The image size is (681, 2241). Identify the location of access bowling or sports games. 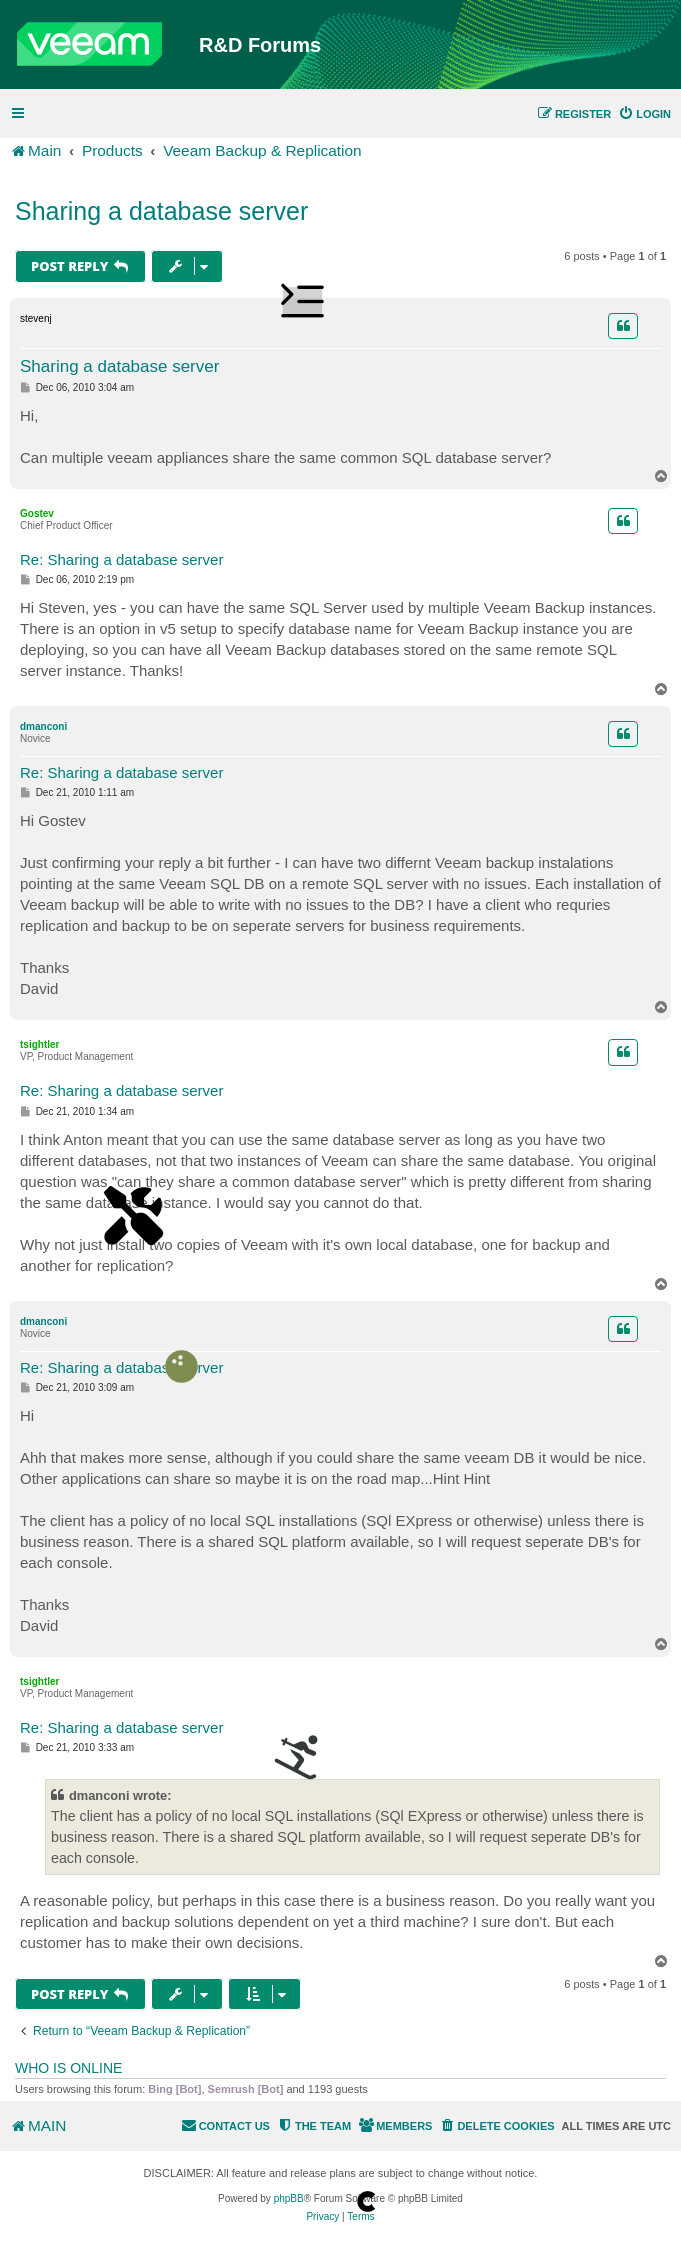
(181, 1366).